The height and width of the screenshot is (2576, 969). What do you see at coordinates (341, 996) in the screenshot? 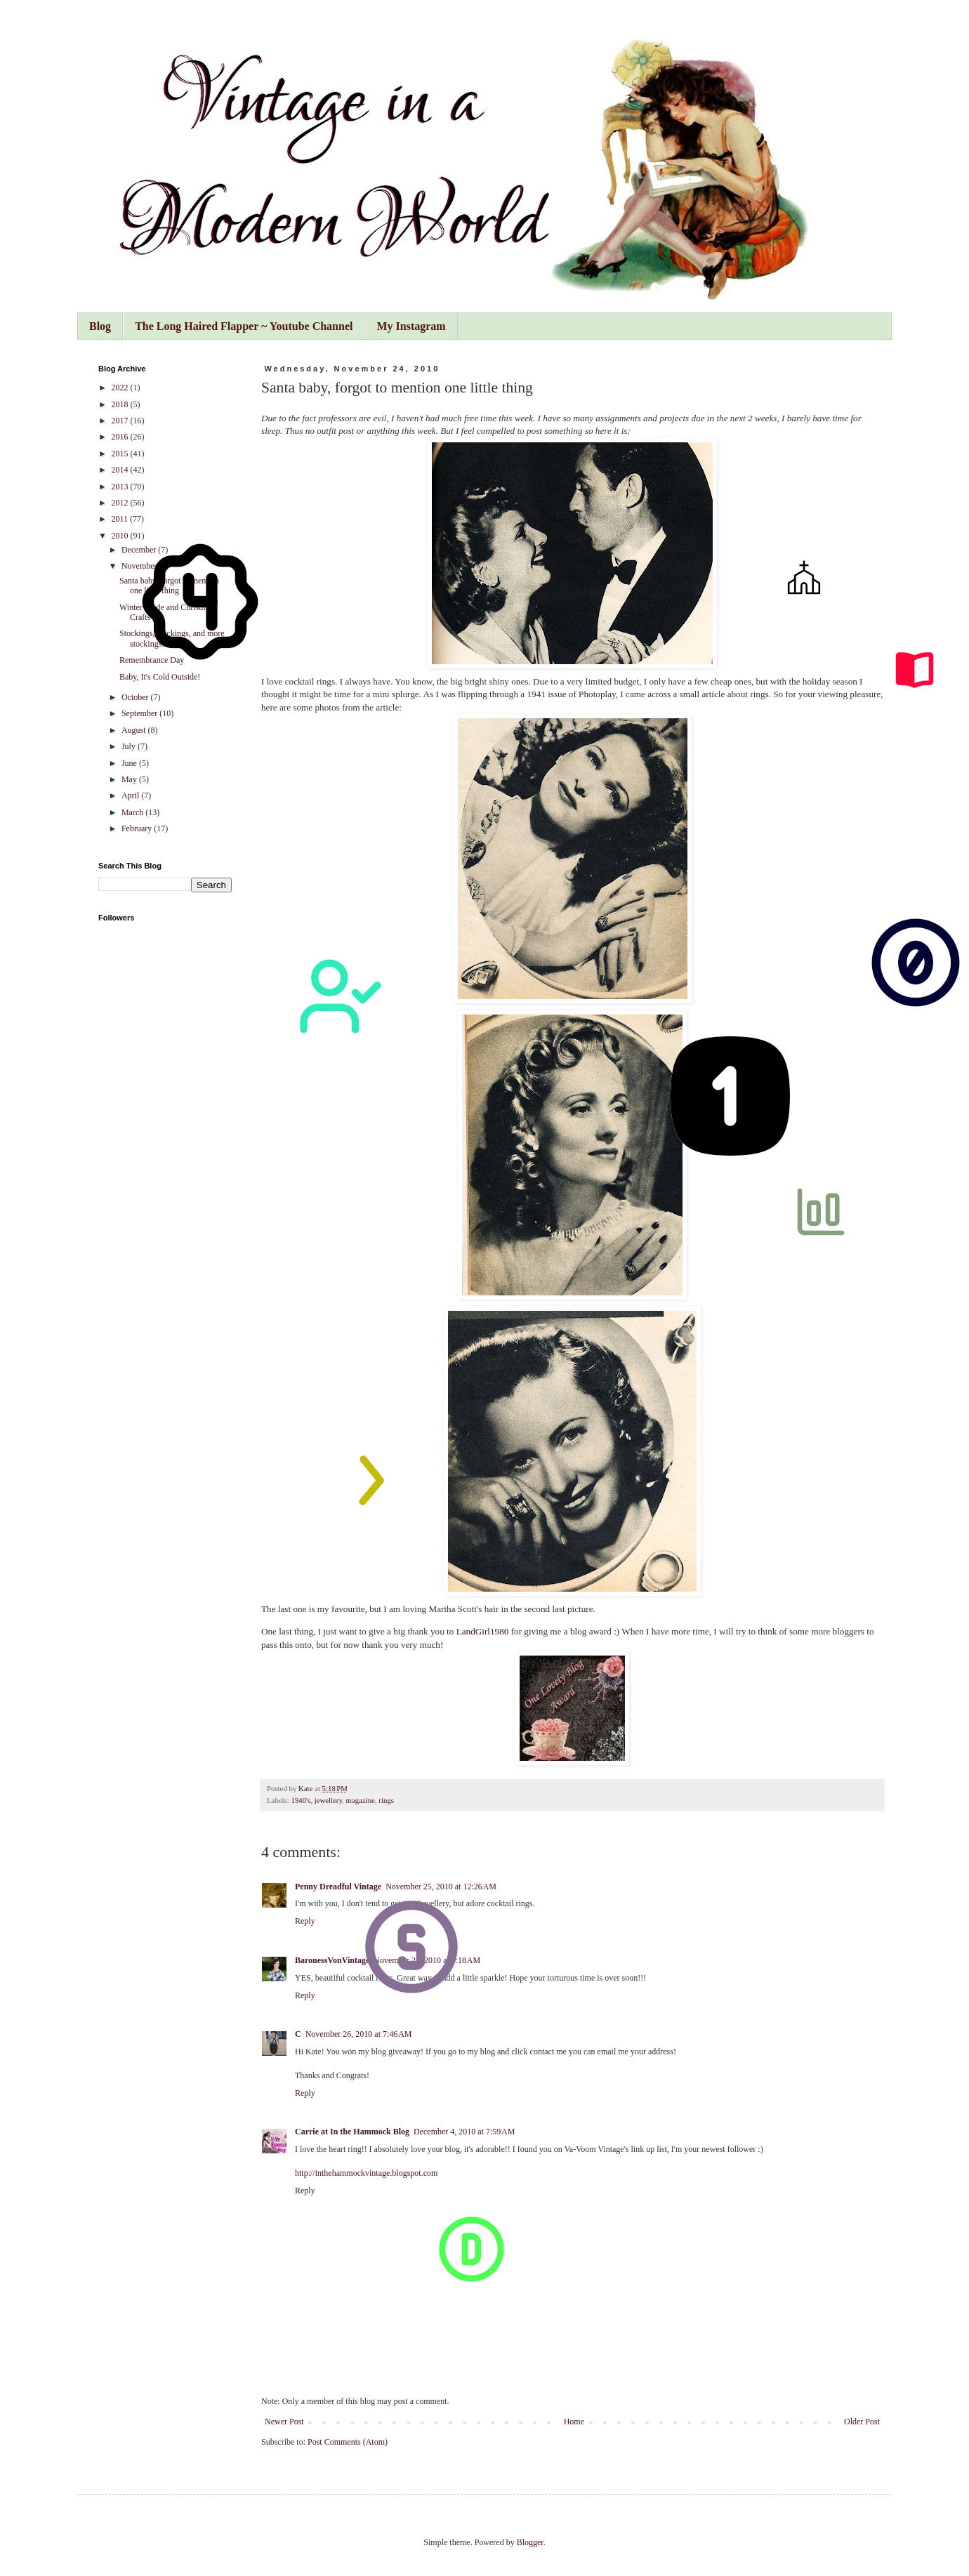
I see `verify or approve a user account` at bounding box center [341, 996].